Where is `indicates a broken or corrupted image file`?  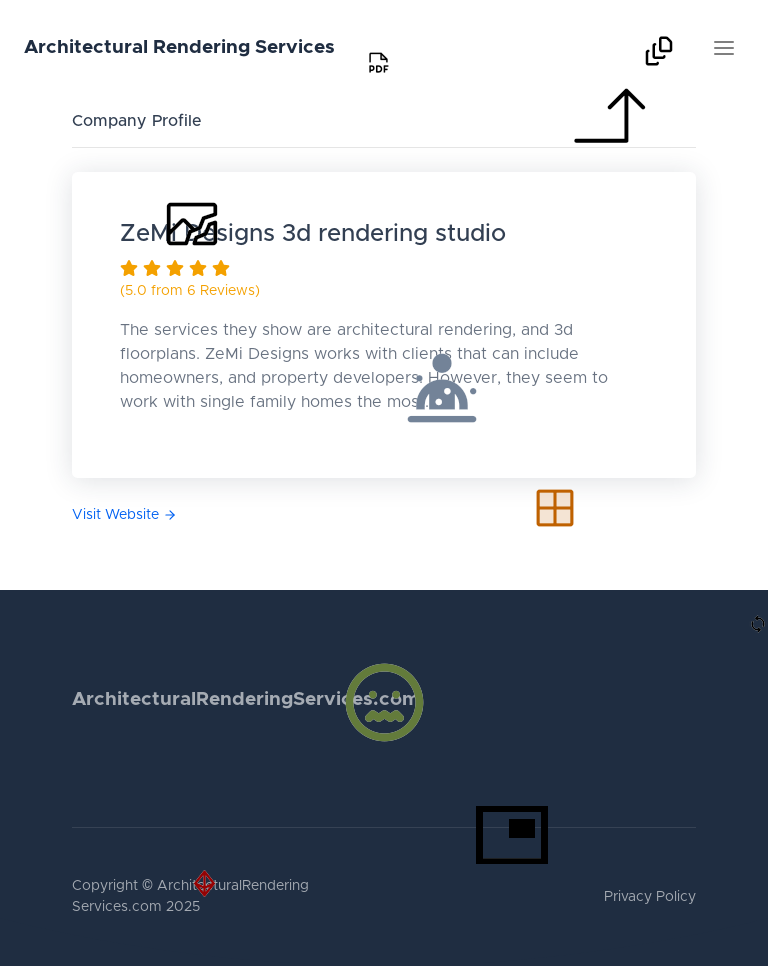 indicates a broken or corrupted image file is located at coordinates (192, 224).